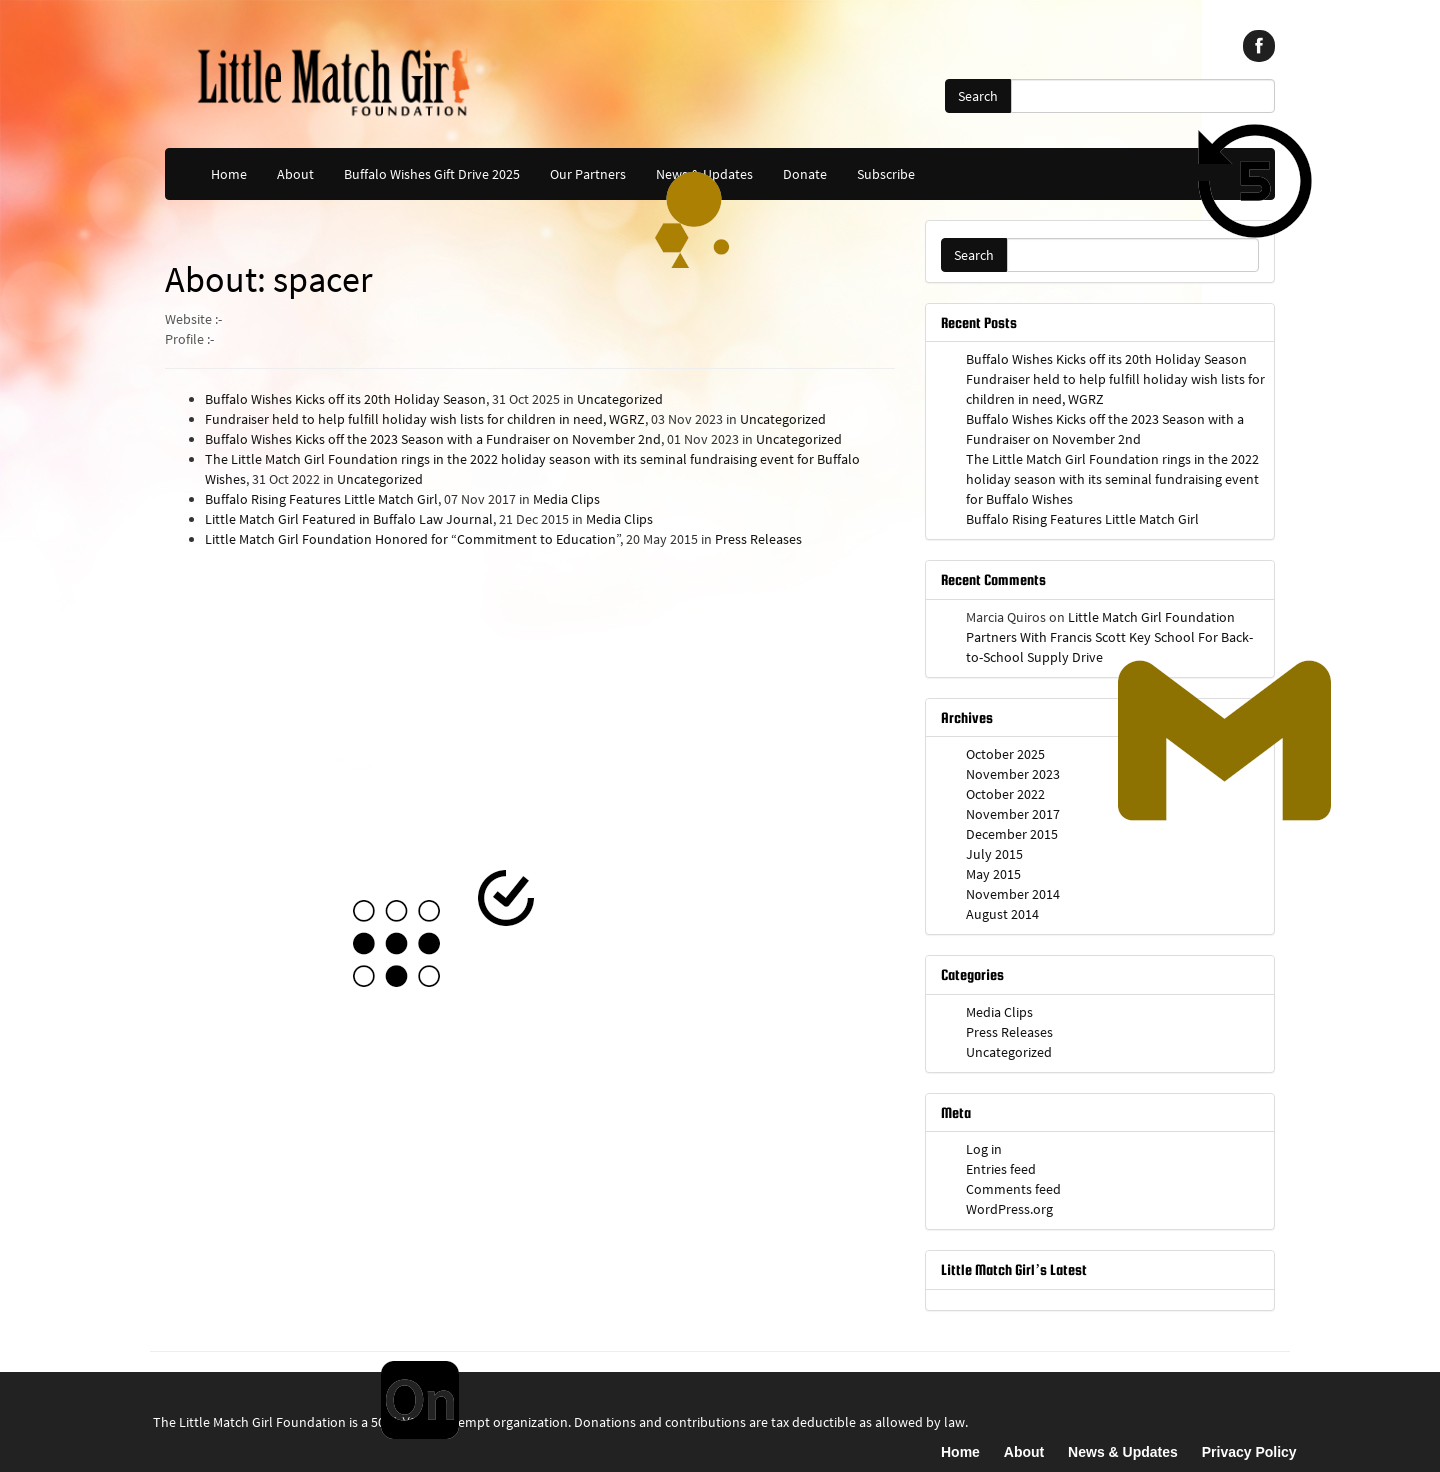  I want to click on taichi graphics company logo, so click(692, 220).